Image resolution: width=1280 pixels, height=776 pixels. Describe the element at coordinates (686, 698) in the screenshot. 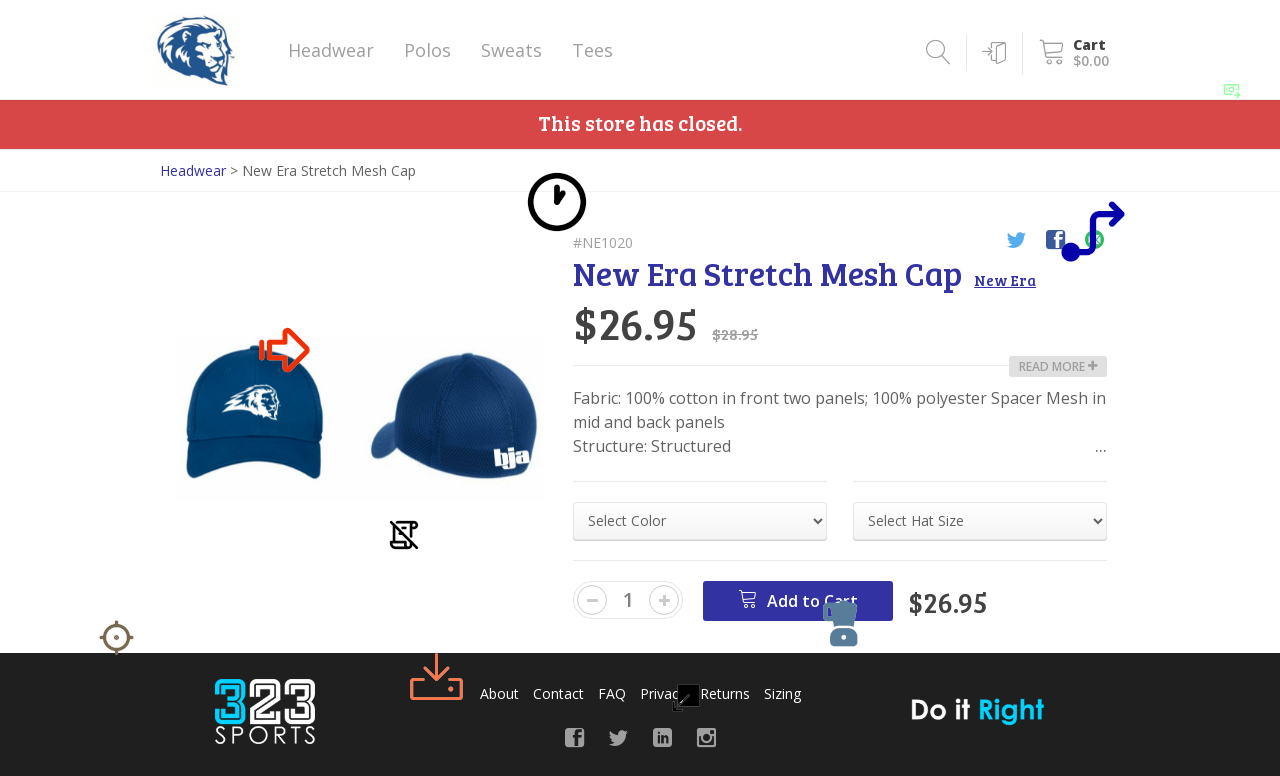

I see `collapse or minimize a panel` at that location.